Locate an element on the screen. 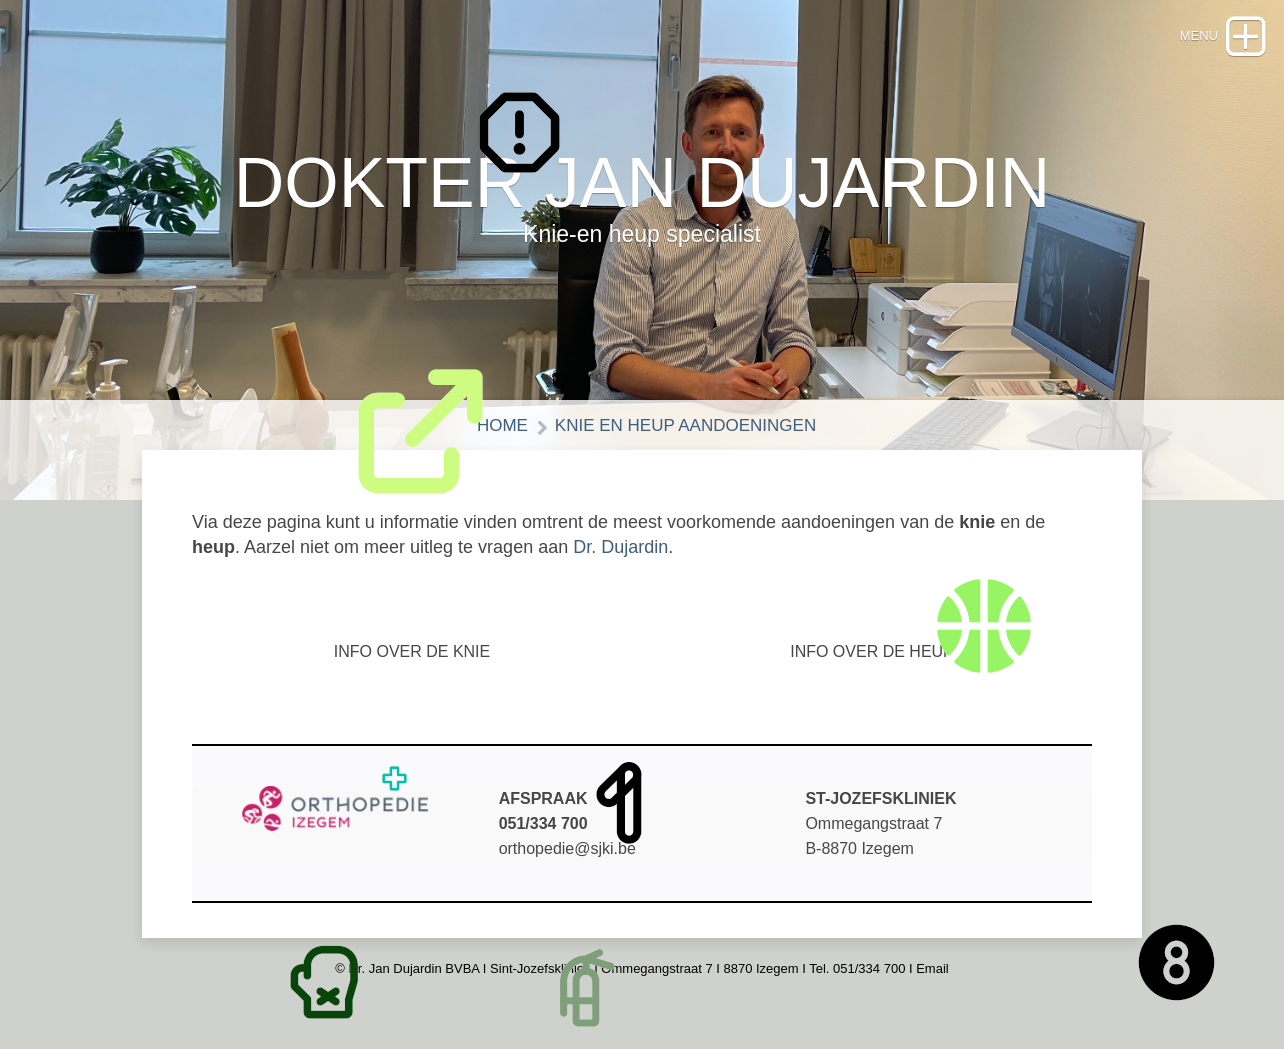 The width and height of the screenshot is (1284, 1049). access health or medical information is located at coordinates (394, 778).